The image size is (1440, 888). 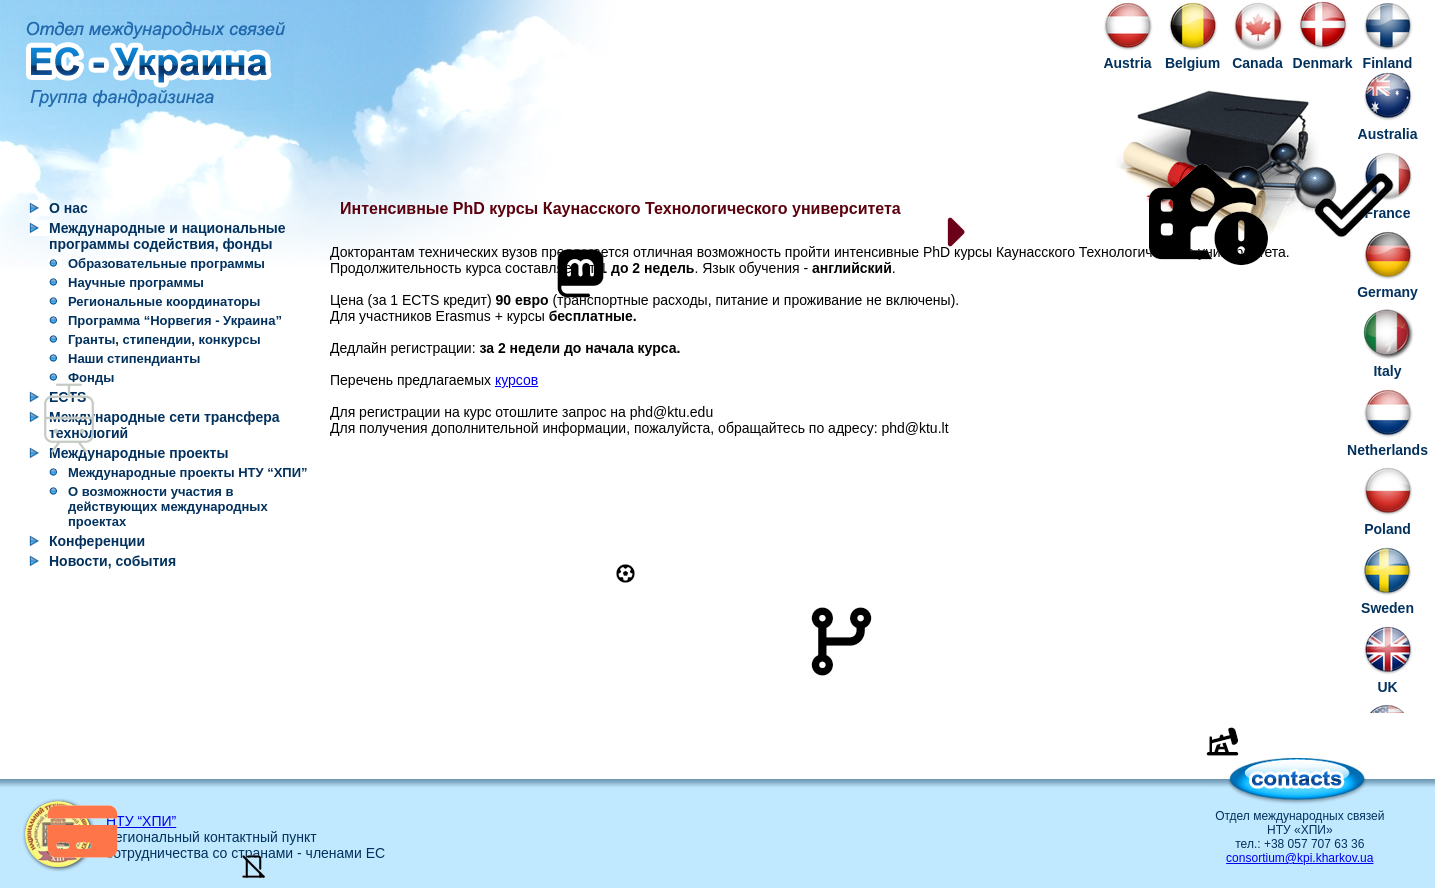 I want to click on view repository branches, so click(x=841, y=641).